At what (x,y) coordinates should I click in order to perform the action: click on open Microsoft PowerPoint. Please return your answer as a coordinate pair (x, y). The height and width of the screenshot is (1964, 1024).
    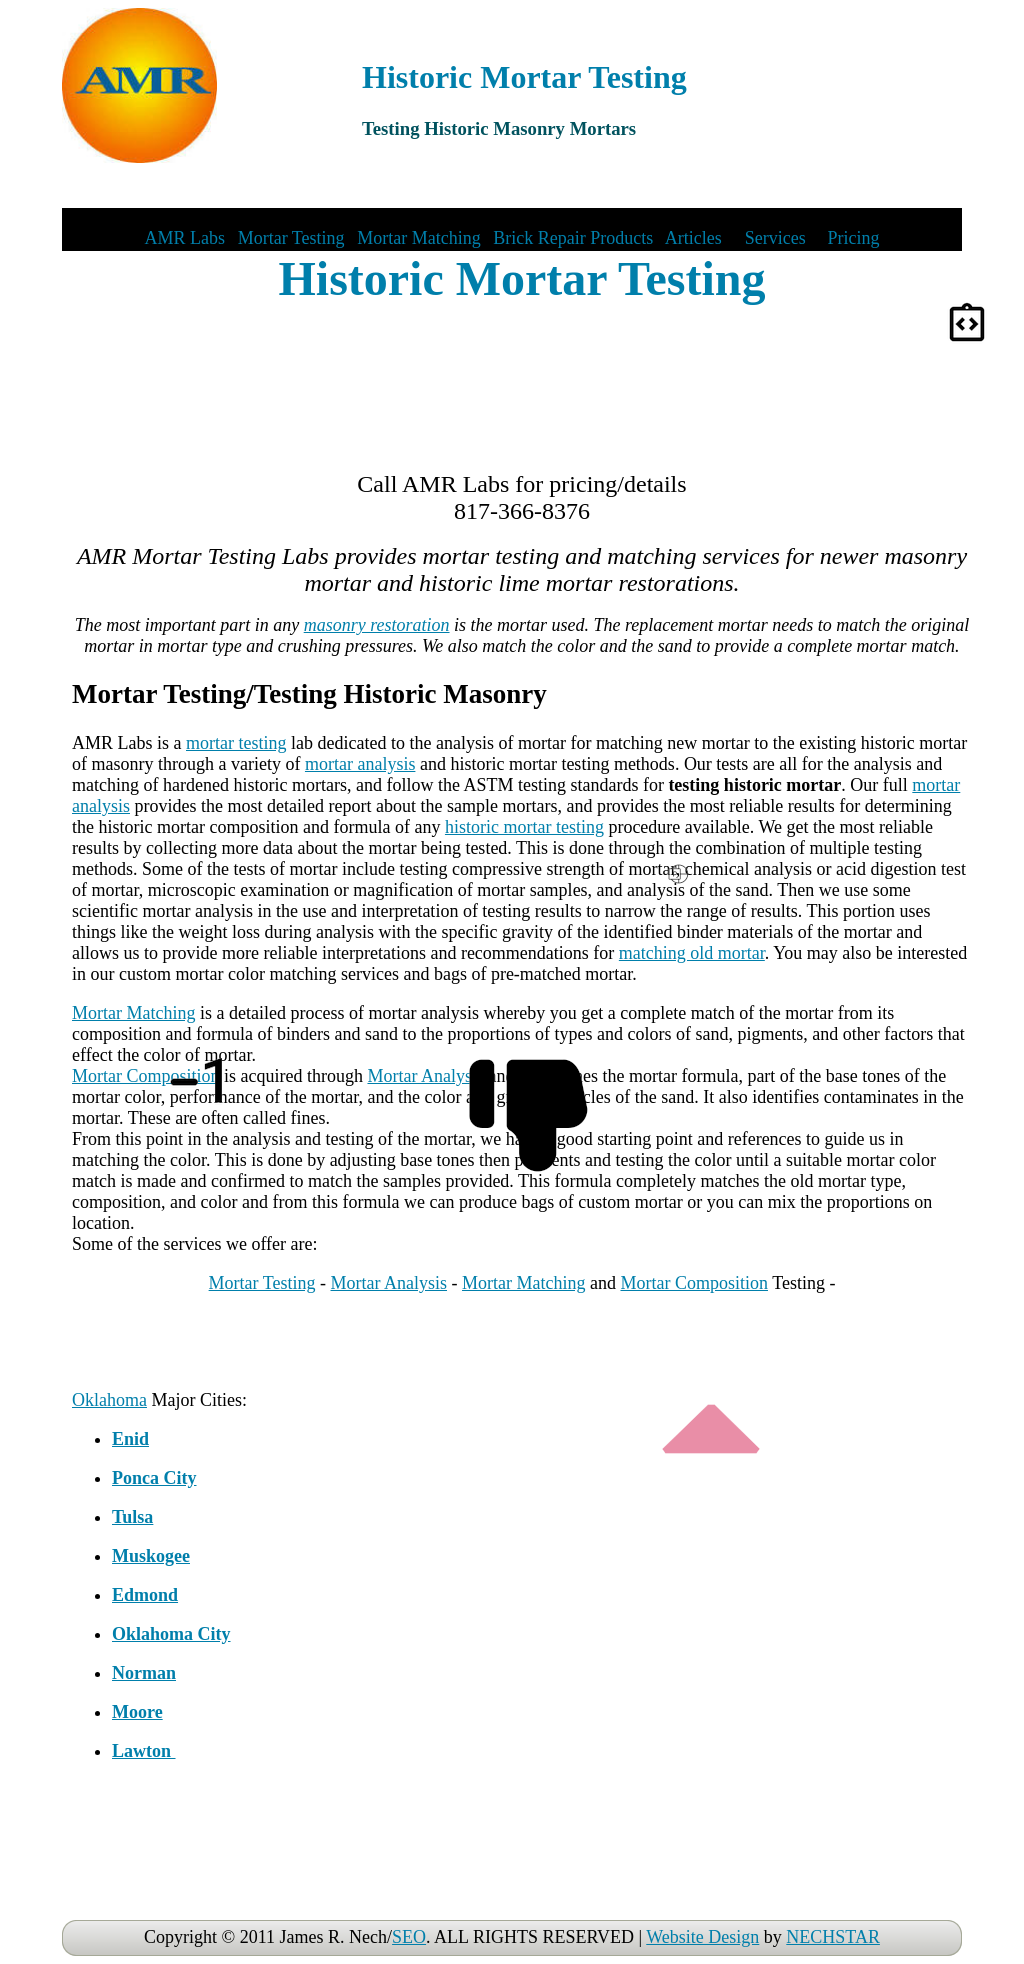
    Looking at the image, I should click on (678, 874).